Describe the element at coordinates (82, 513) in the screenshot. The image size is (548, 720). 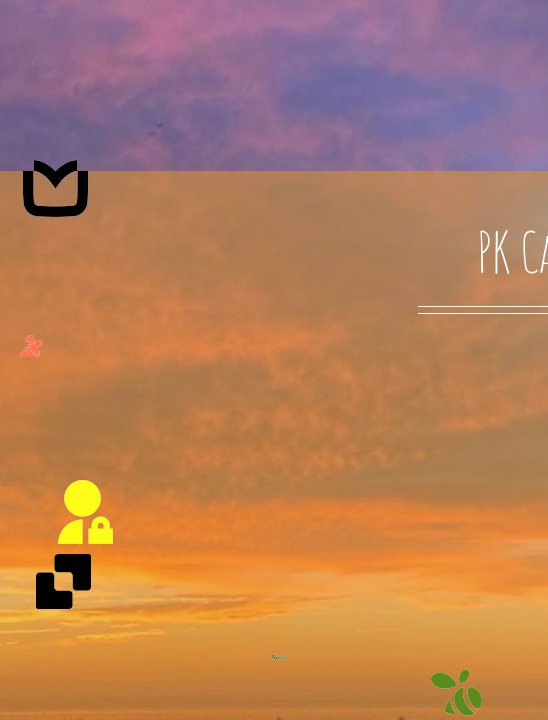
I see `access admin or administrator settings` at that location.